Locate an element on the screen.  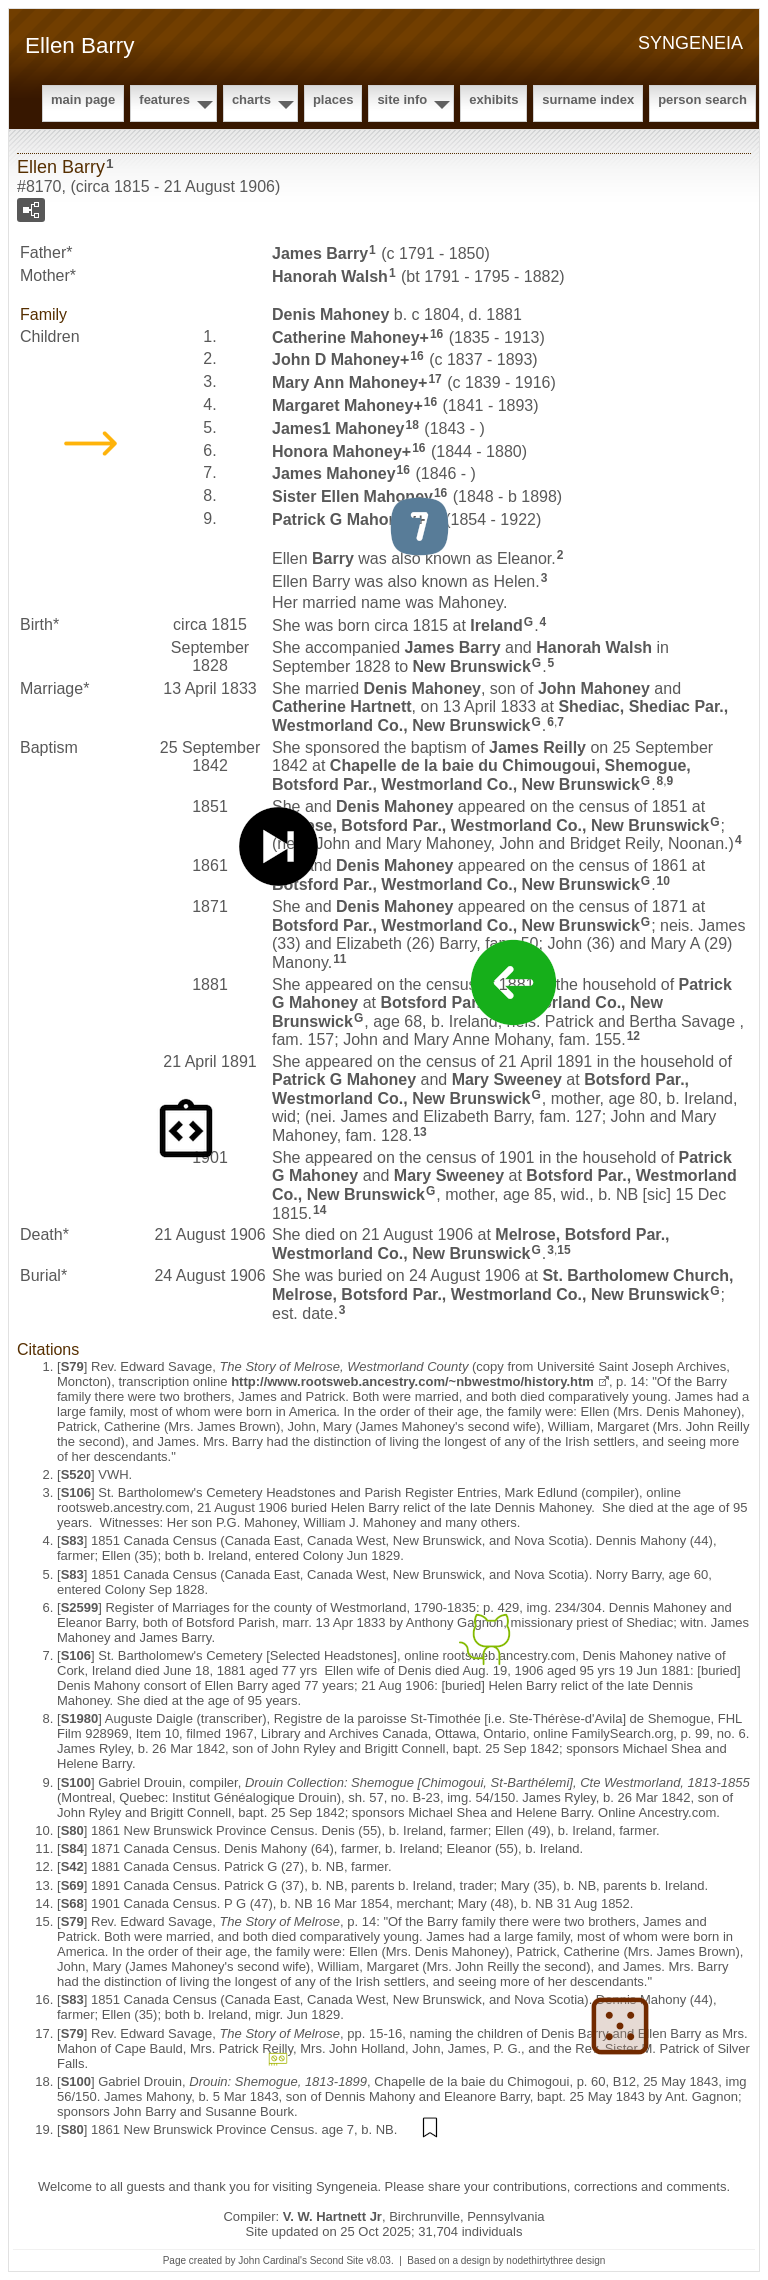
go back to the previous screen is located at coordinates (513, 982).